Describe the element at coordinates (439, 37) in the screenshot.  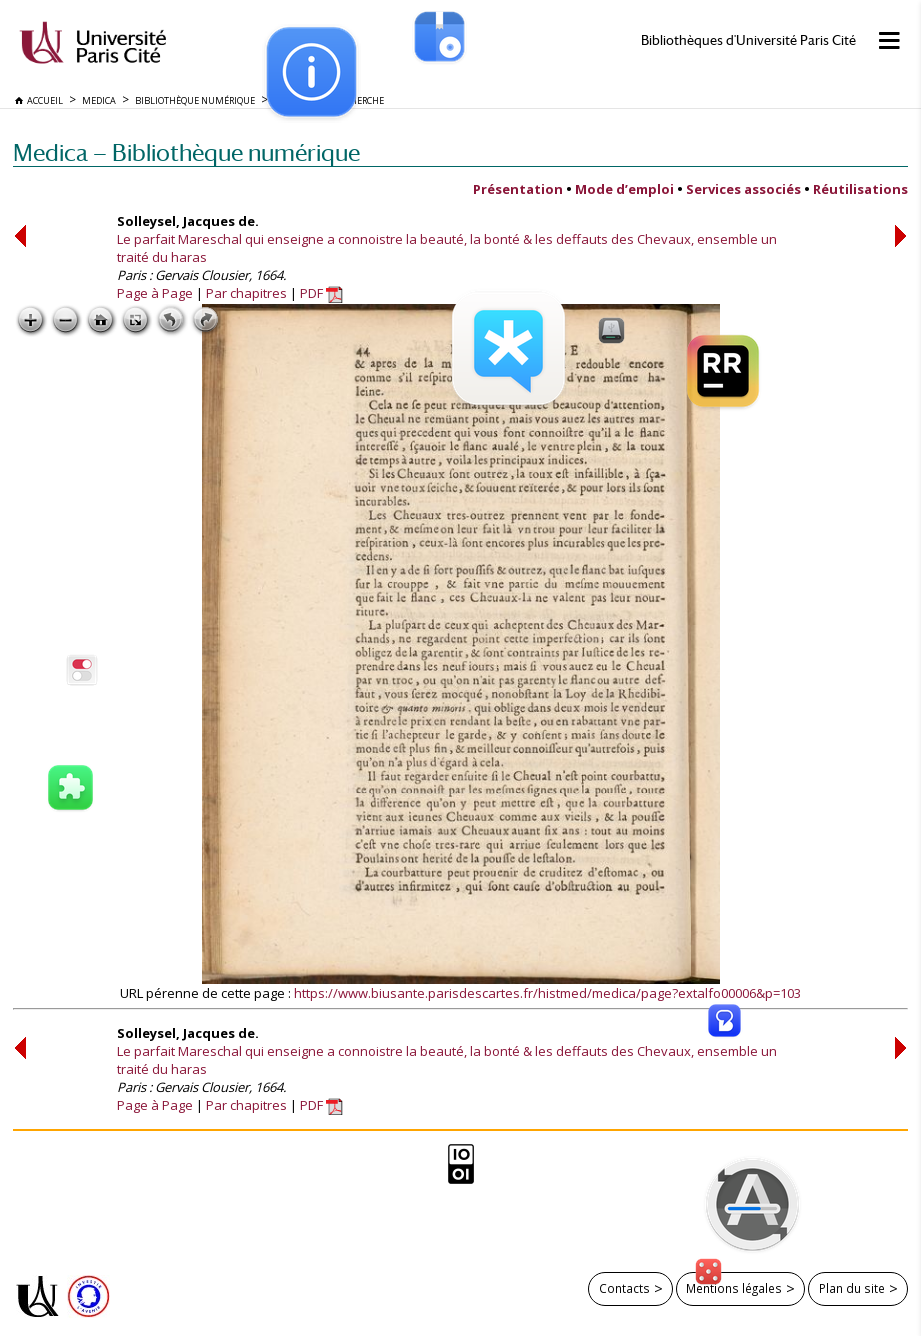
I see `access input source or keyboard layout settings` at that location.